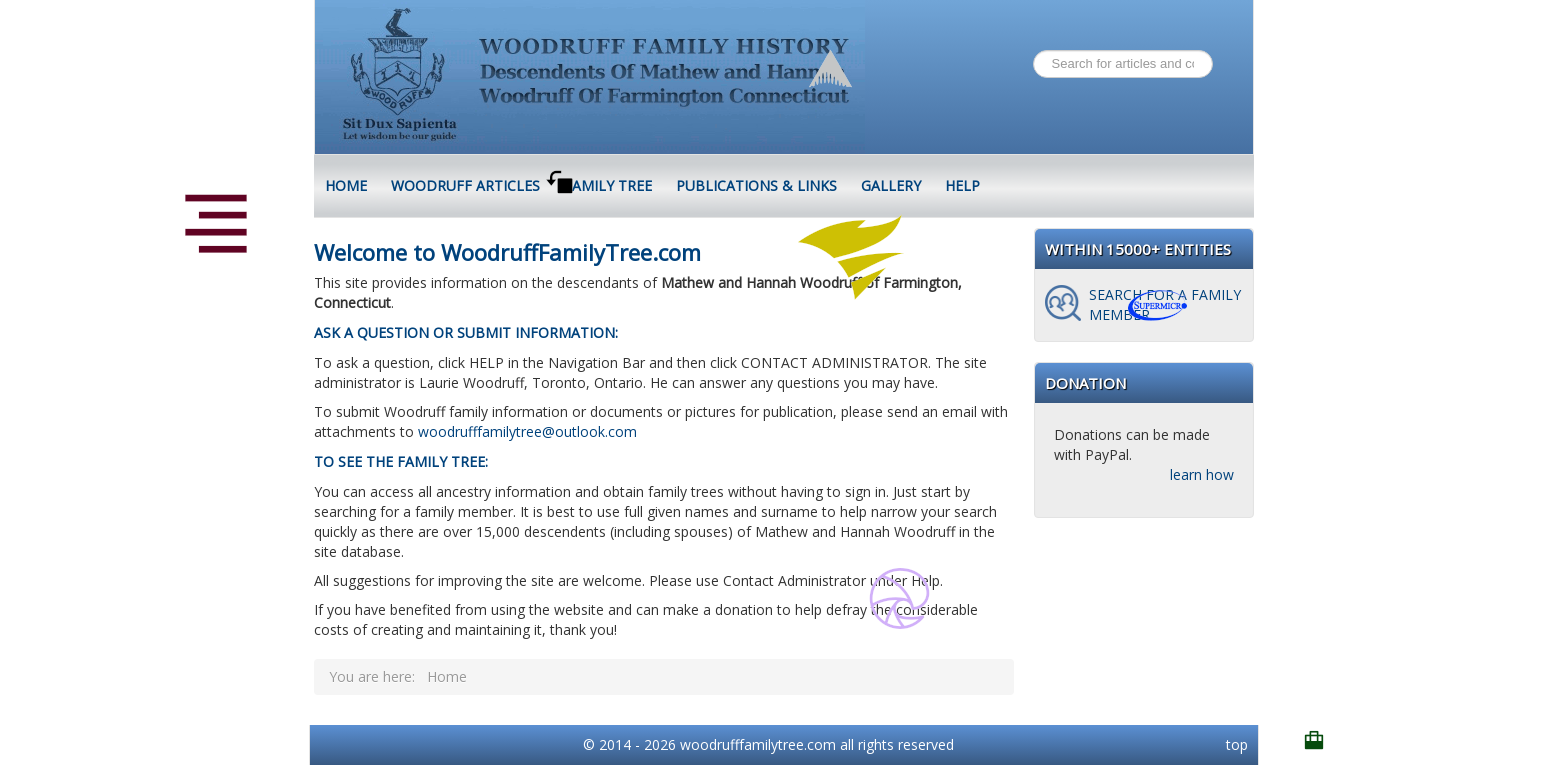 The image size is (1568, 765). Describe the element at coordinates (1314, 741) in the screenshot. I see `access work or business documents` at that location.